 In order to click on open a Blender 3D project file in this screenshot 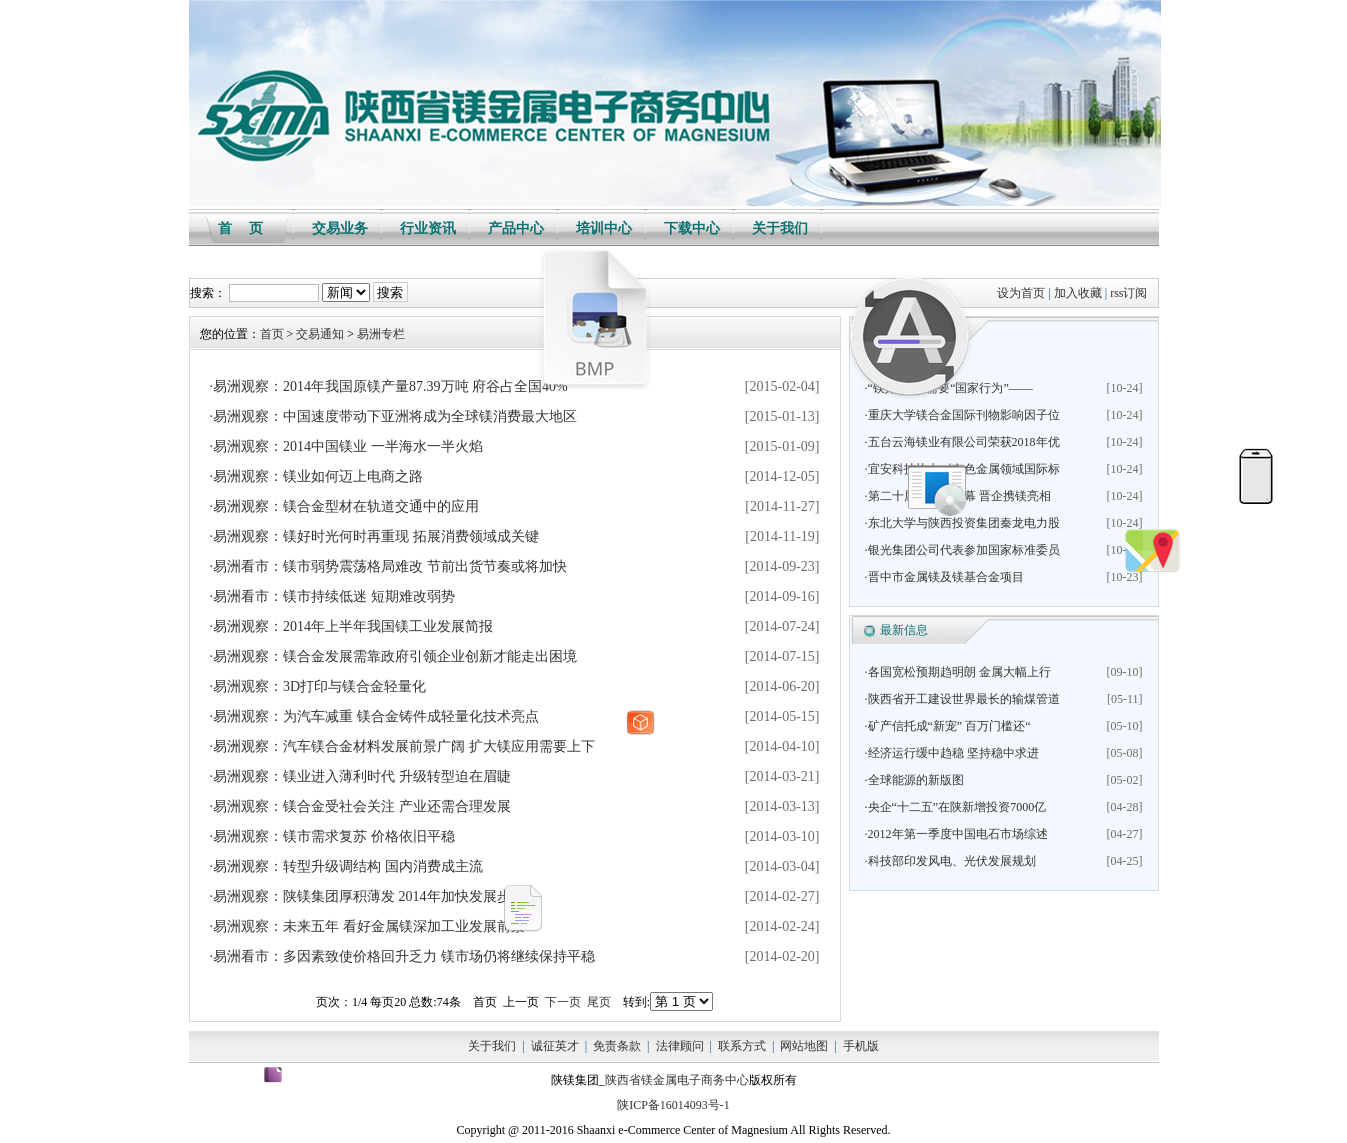, I will do `click(640, 721)`.